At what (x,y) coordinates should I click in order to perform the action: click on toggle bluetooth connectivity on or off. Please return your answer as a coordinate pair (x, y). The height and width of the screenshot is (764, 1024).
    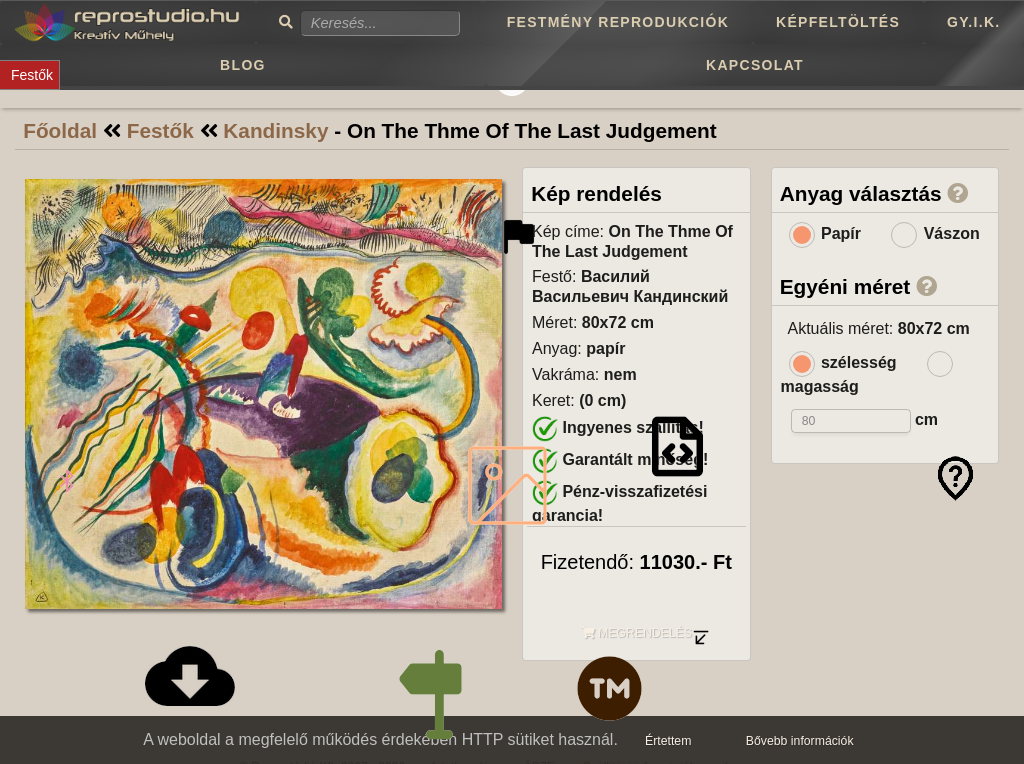
    Looking at the image, I should click on (67, 481).